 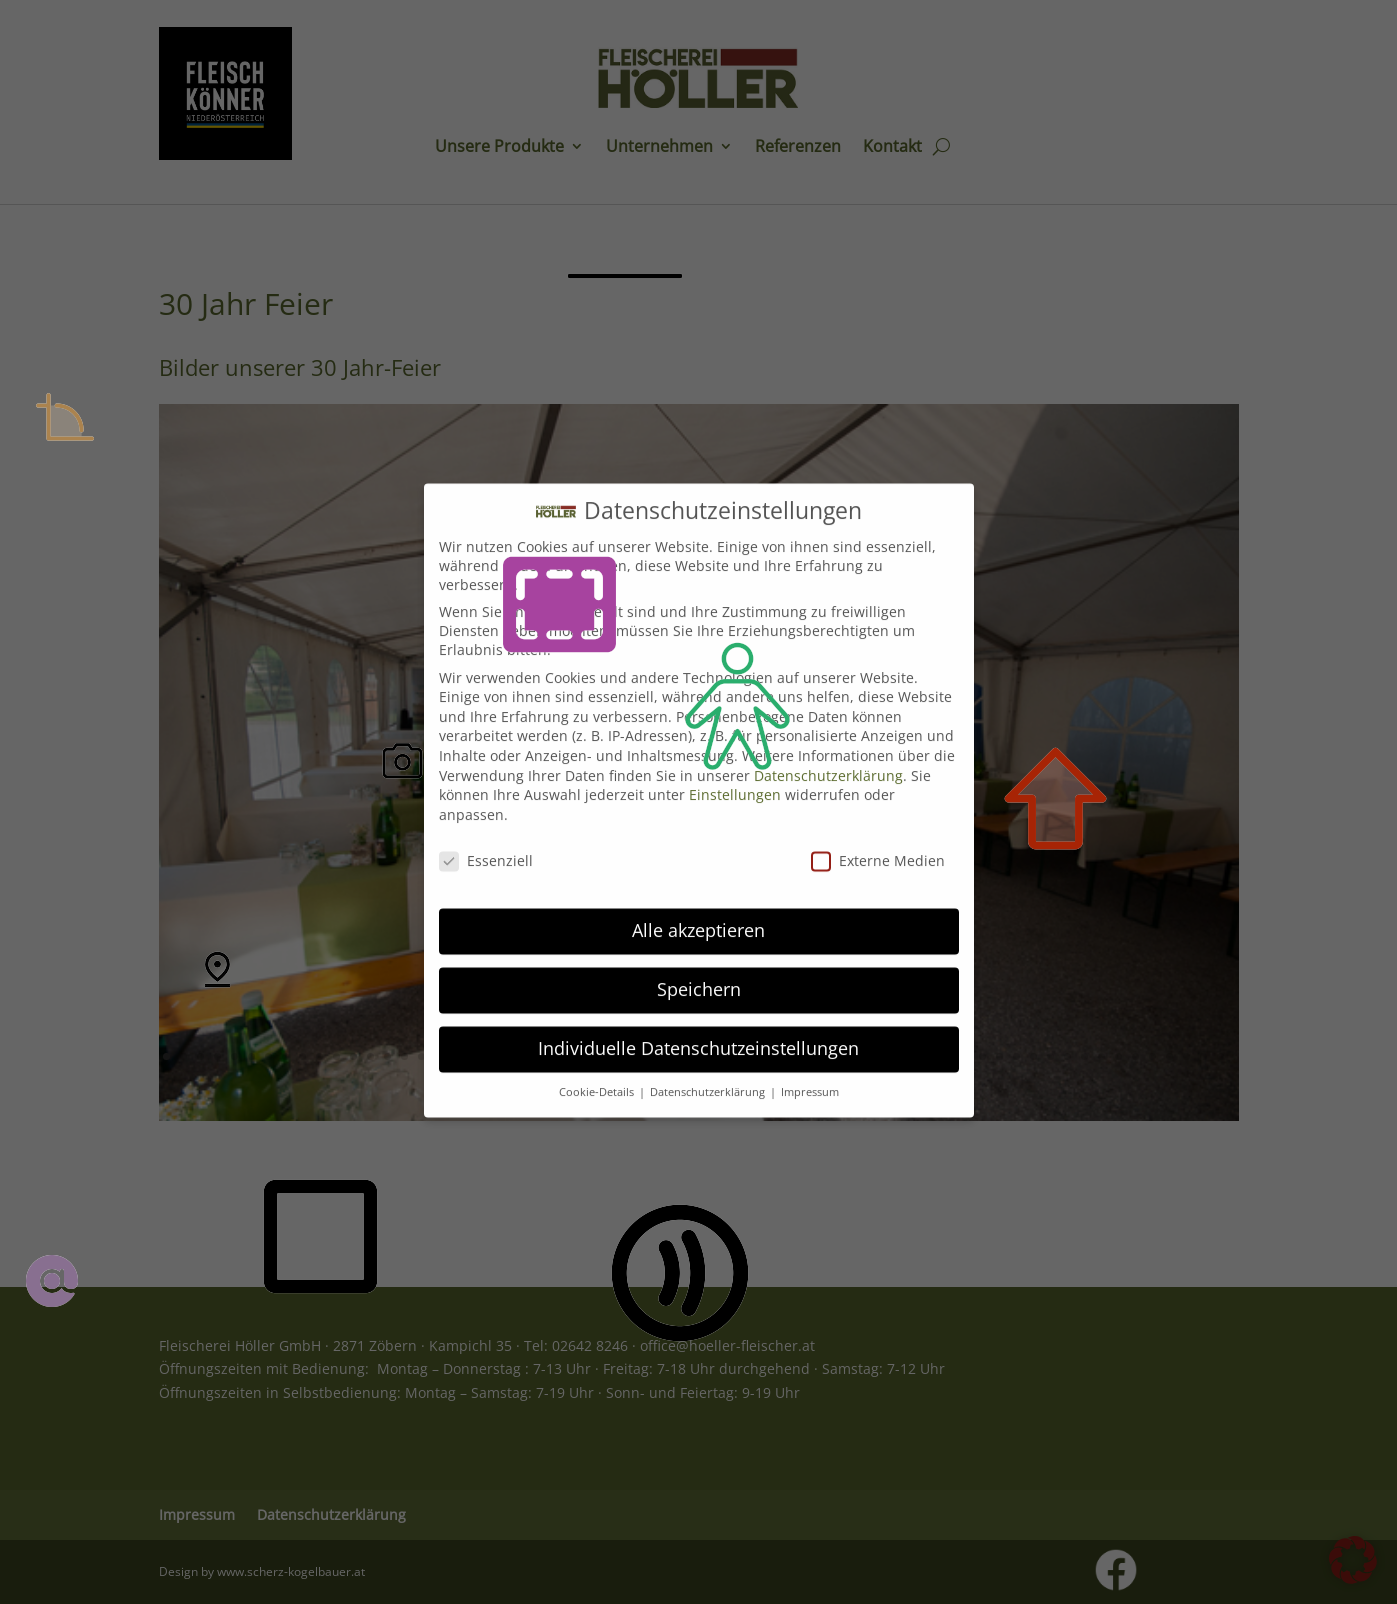 What do you see at coordinates (625, 276) in the screenshot?
I see `decrease quantity or value` at bounding box center [625, 276].